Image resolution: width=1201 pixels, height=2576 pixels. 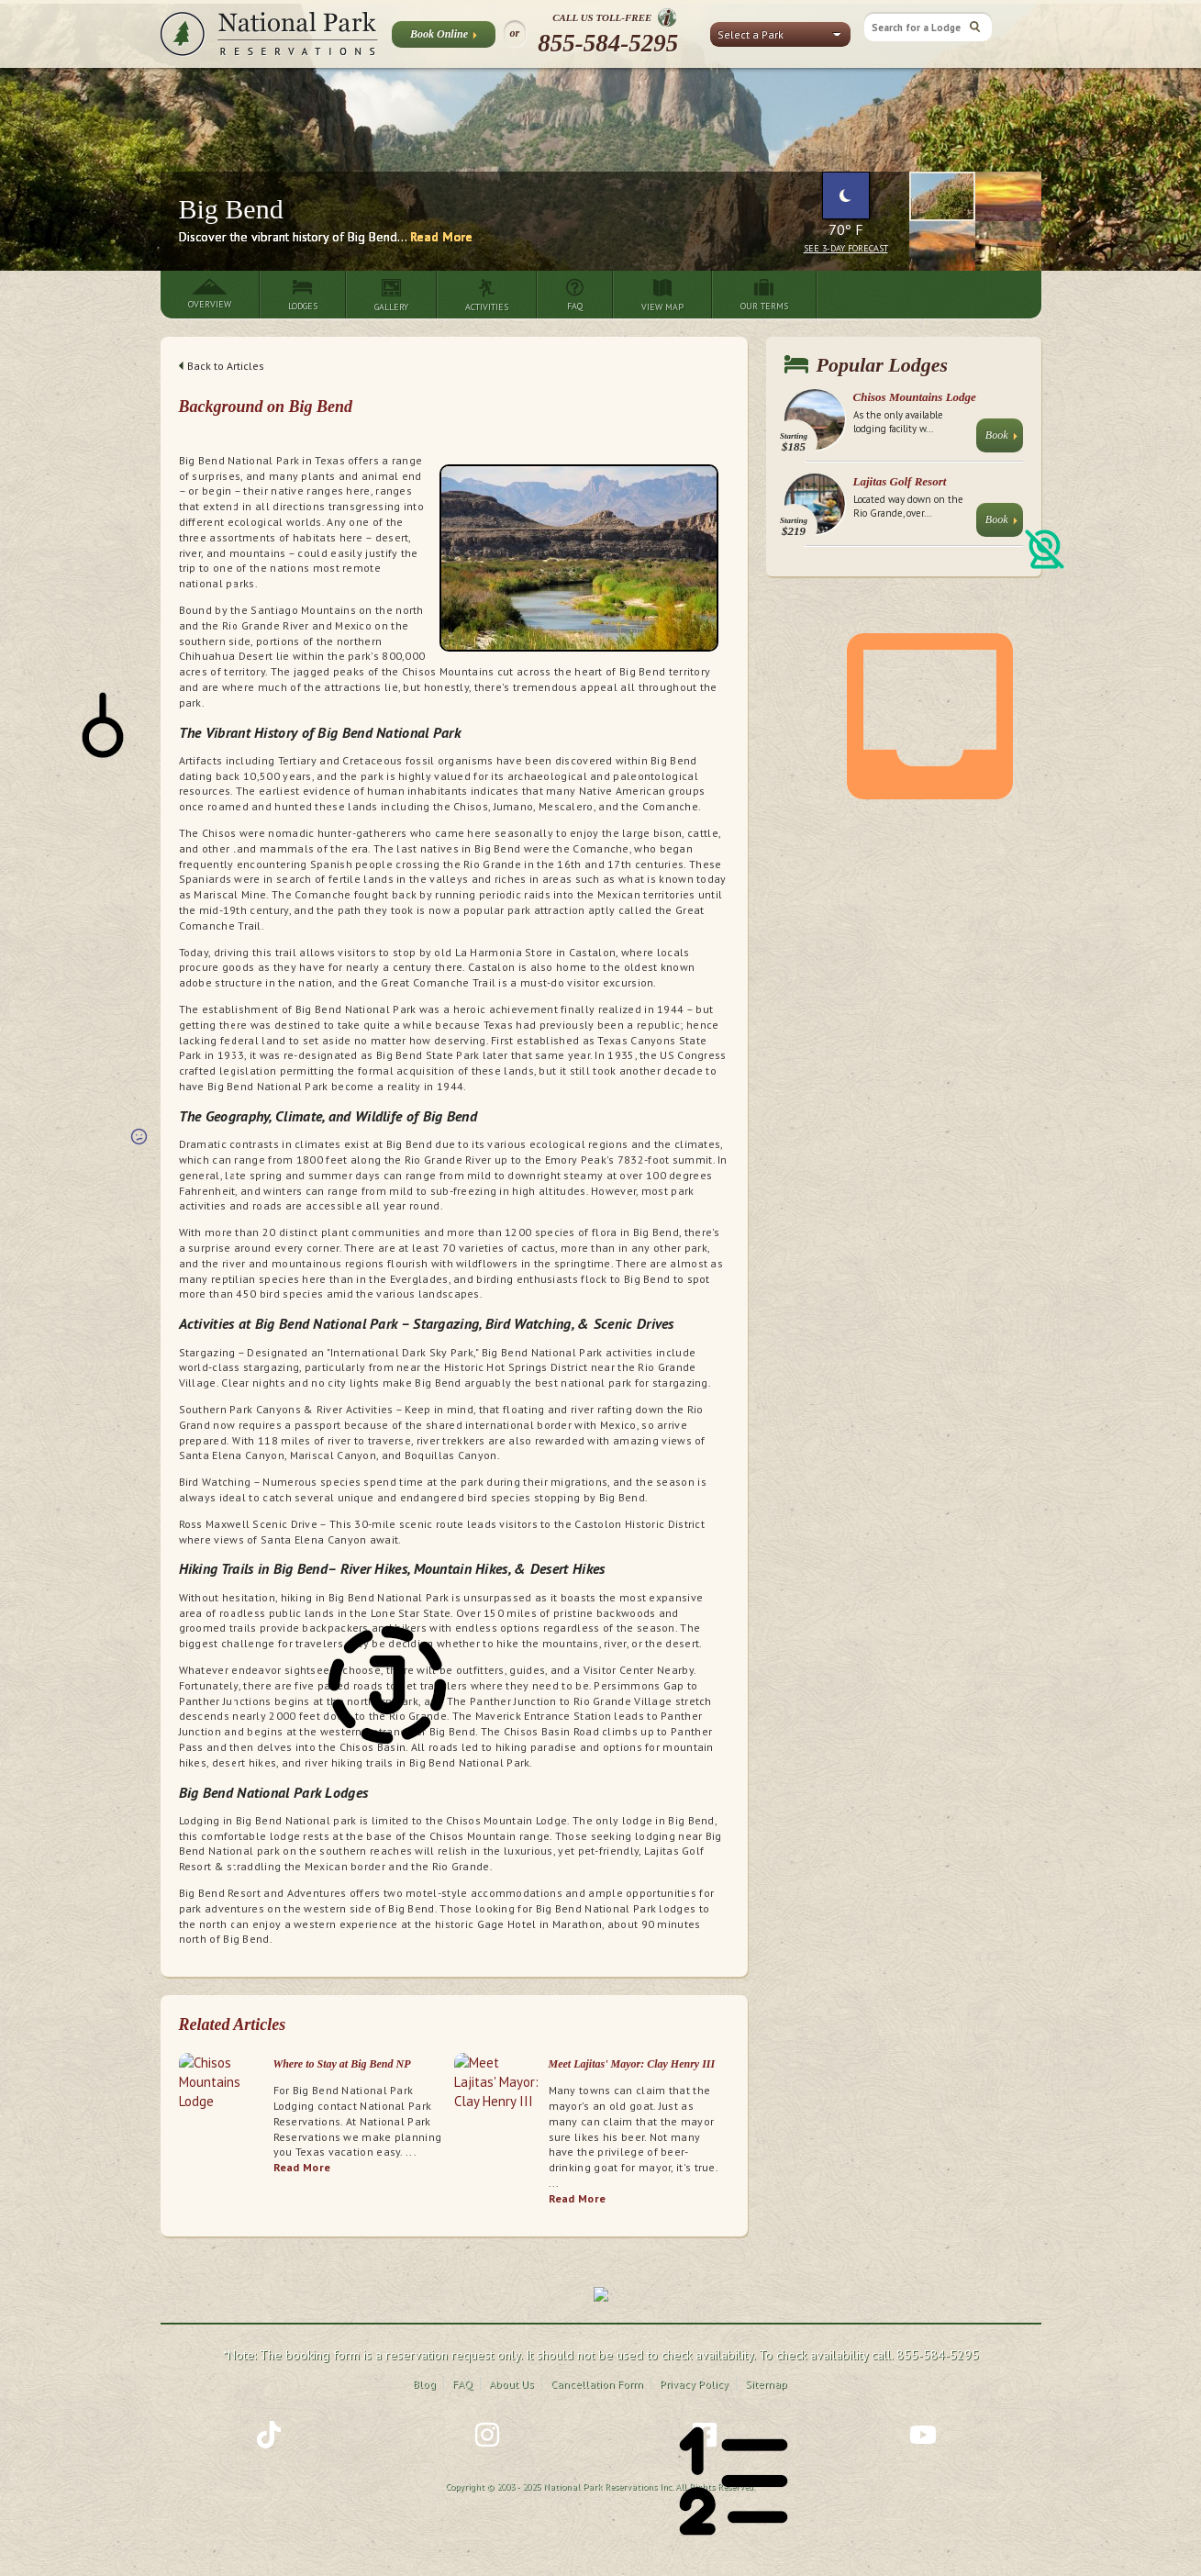 What do you see at coordinates (387, 1685) in the screenshot?
I see `indicates a pending or in-progress item labeled "J"` at bounding box center [387, 1685].